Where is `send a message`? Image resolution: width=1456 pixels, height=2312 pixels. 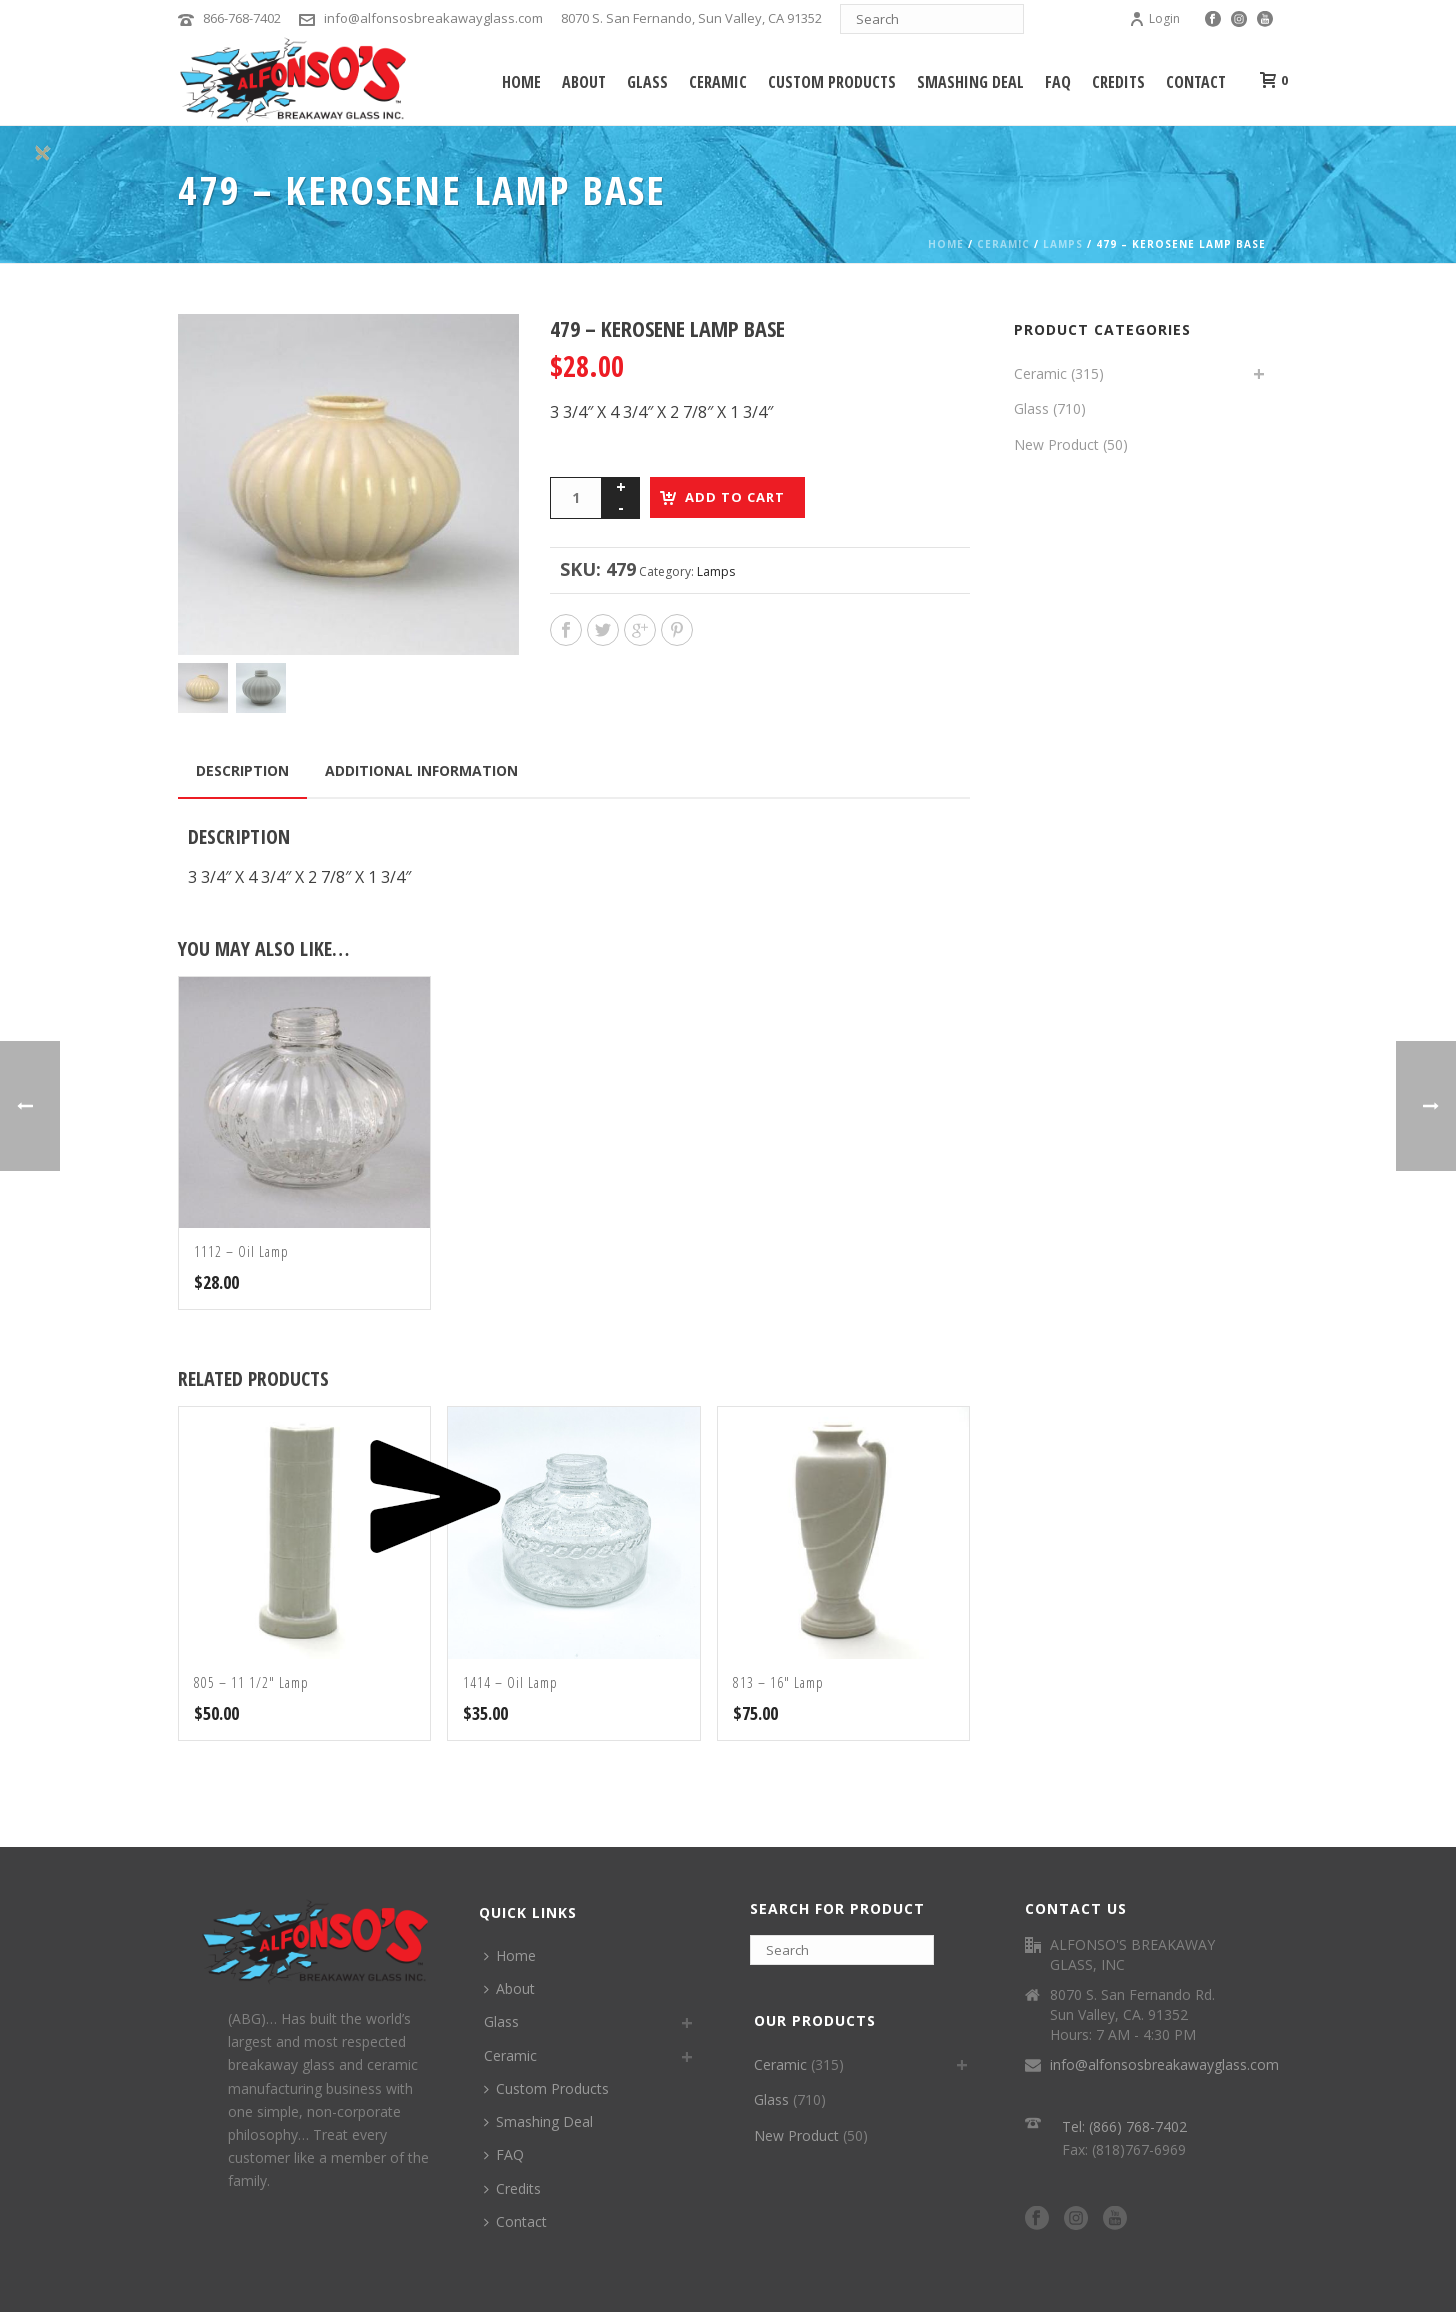
send a message is located at coordinates (435, 1496).